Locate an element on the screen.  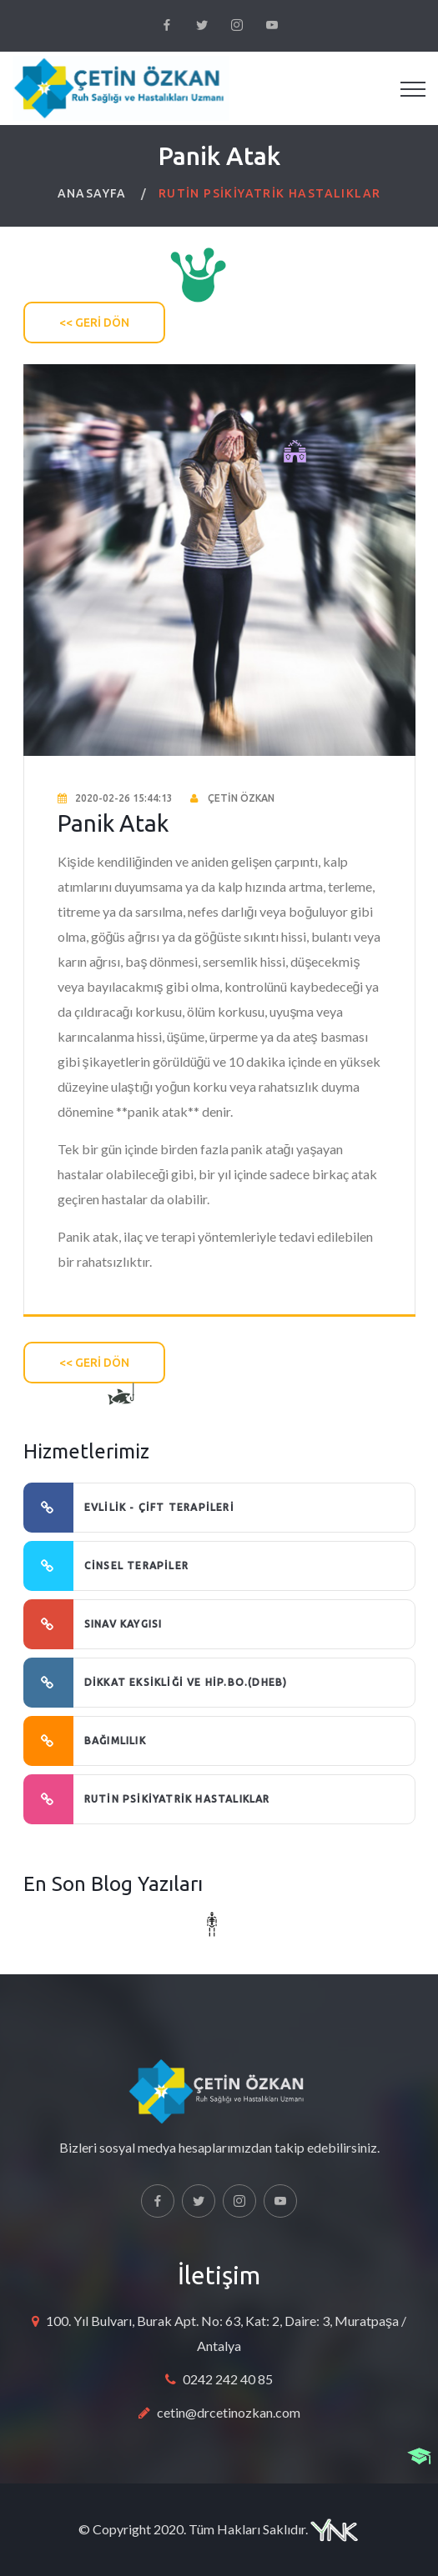
indicates a splash or splatter effect is located at coordinates (198, 274).